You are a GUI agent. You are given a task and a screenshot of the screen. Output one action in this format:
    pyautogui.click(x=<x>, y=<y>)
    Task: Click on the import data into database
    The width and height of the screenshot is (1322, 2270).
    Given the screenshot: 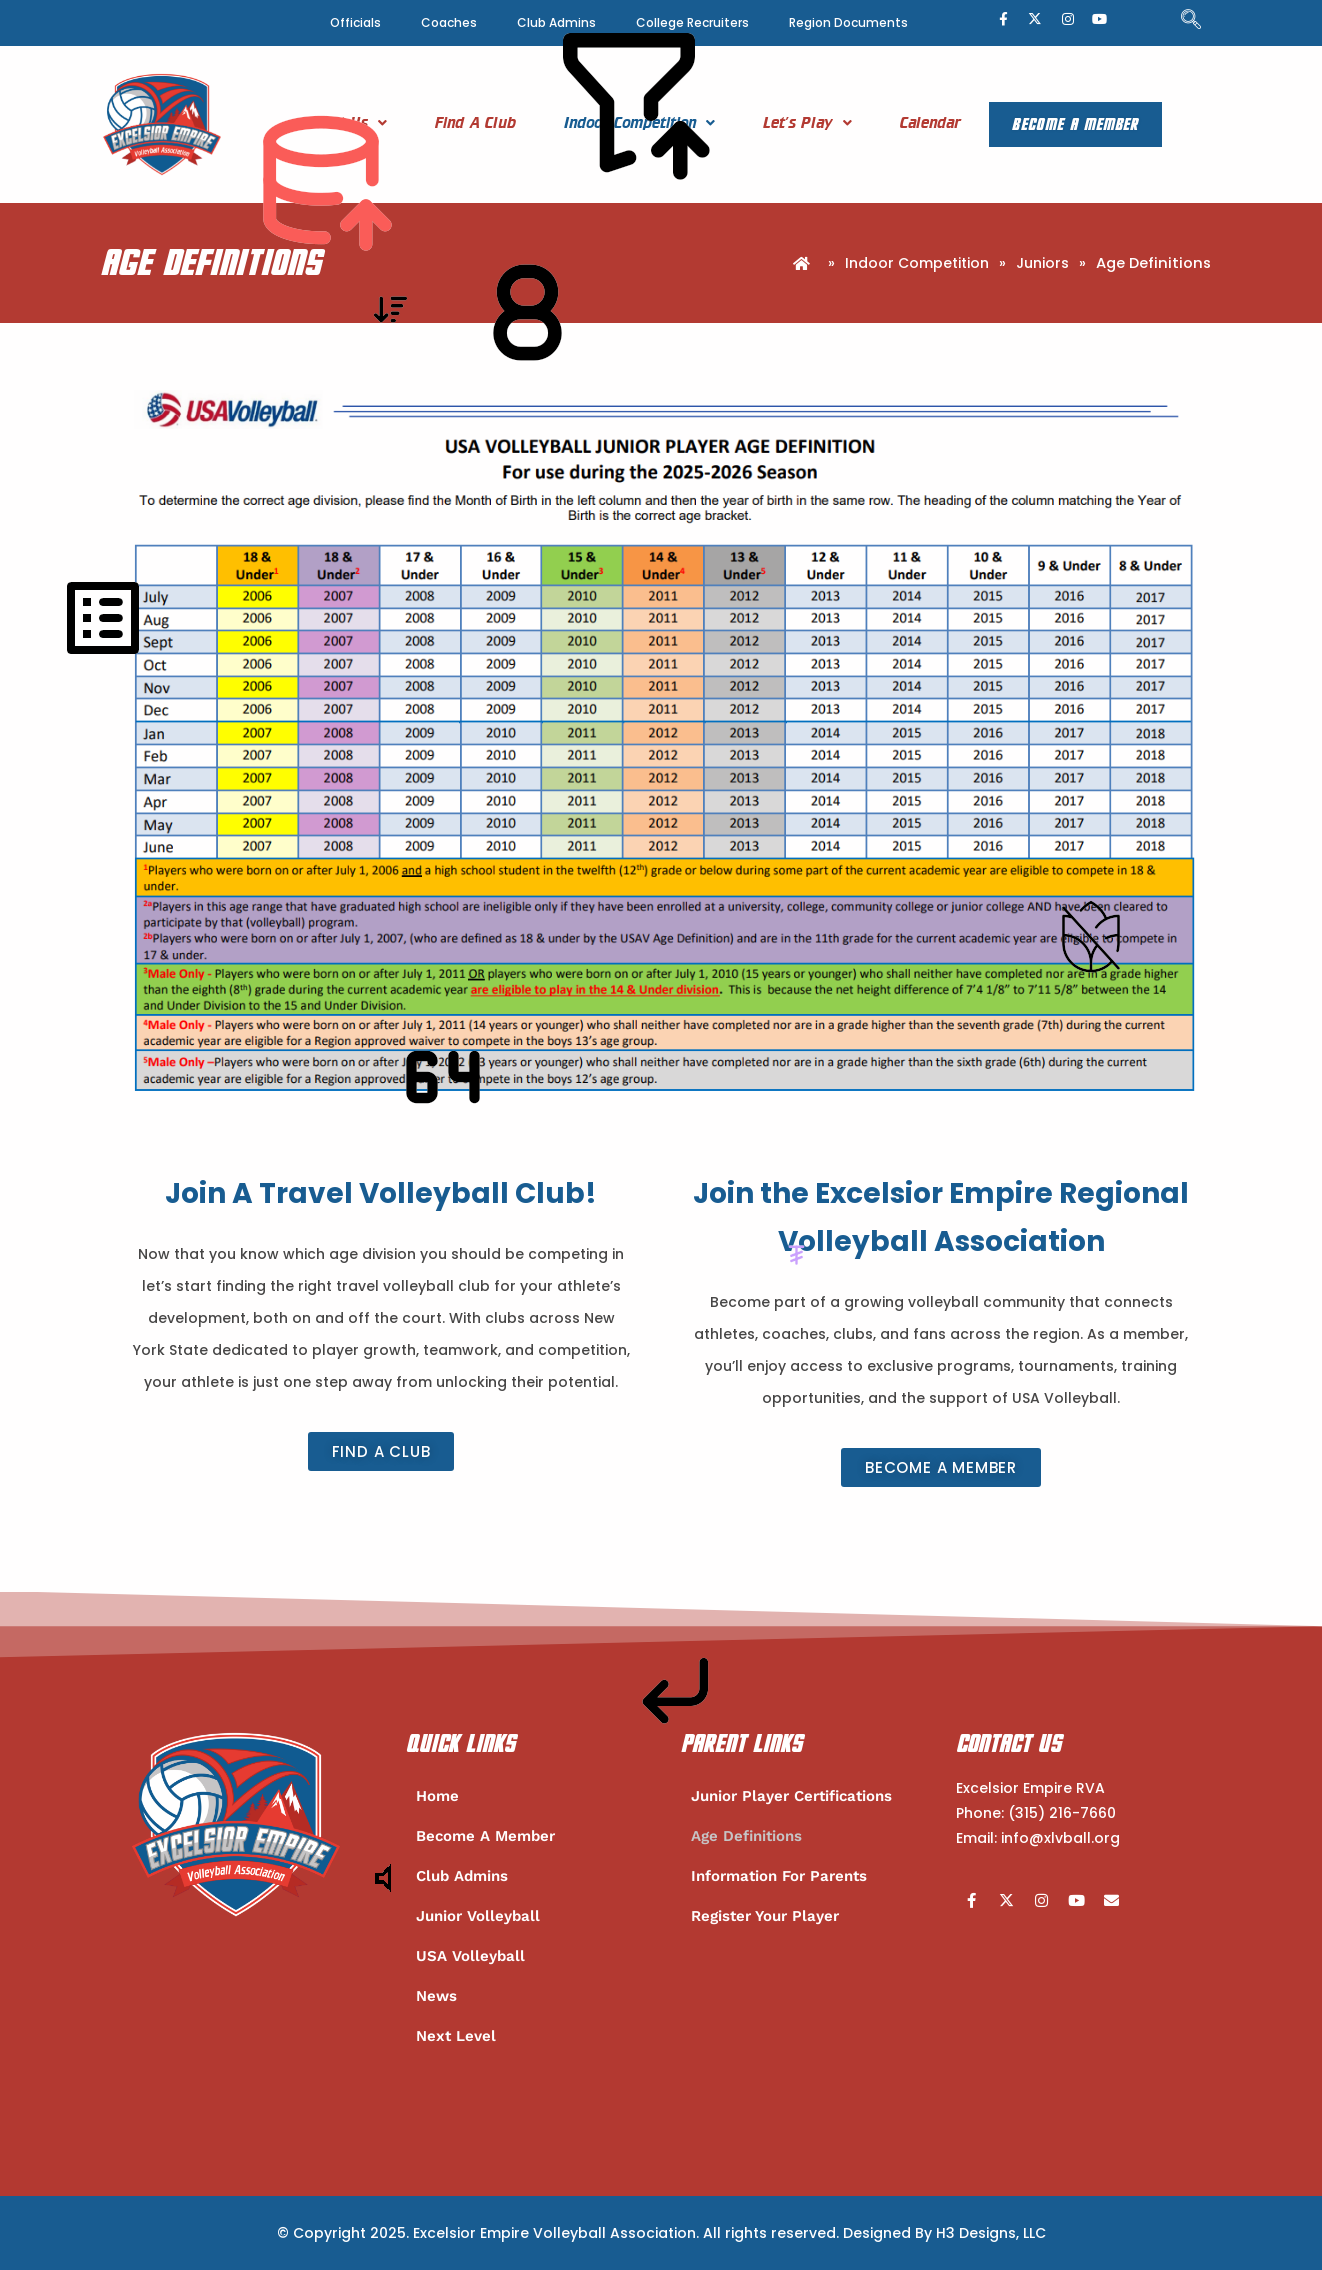 What is the action you would take?
    pyautogui.click(x=321, y=180)
    